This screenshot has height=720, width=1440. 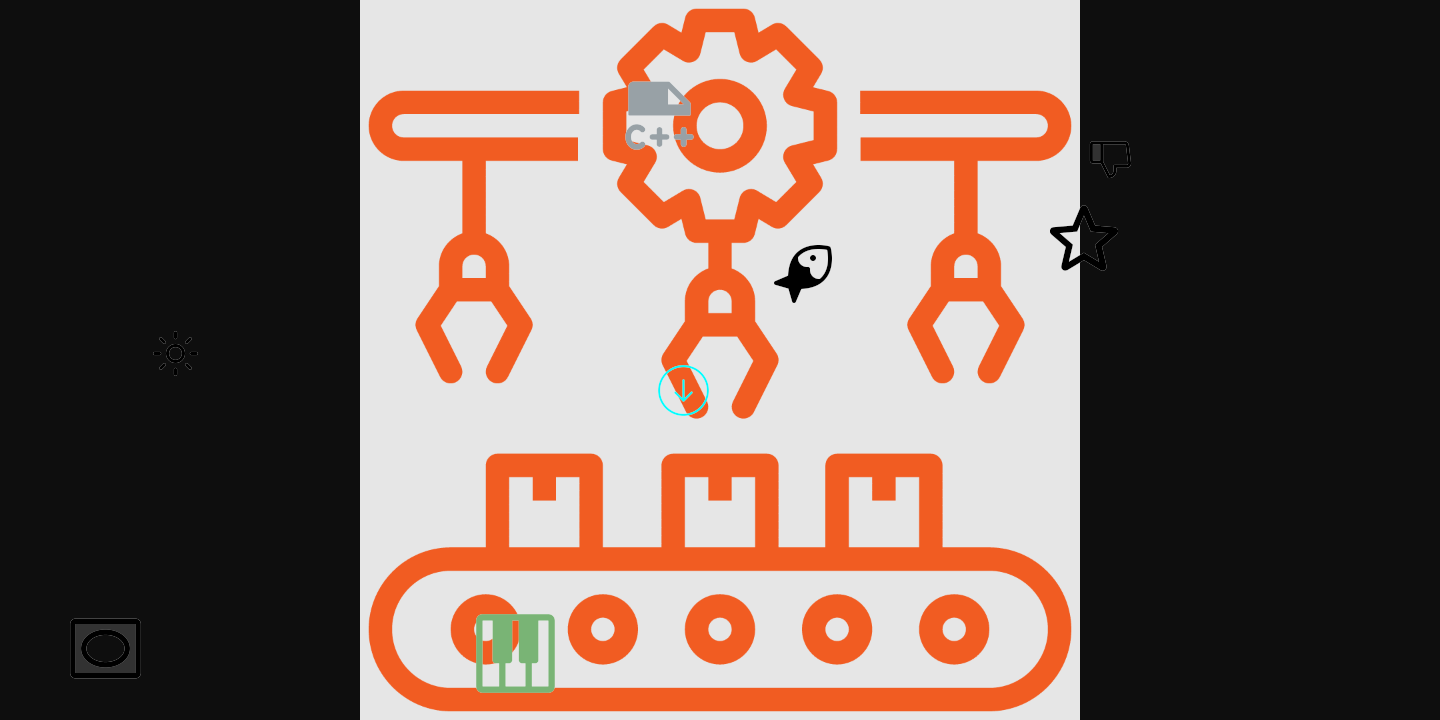 What do you see at coordinates (659, 118) in the screenshot?
I see `a C++ source code file` at bounding box center [659, 118].